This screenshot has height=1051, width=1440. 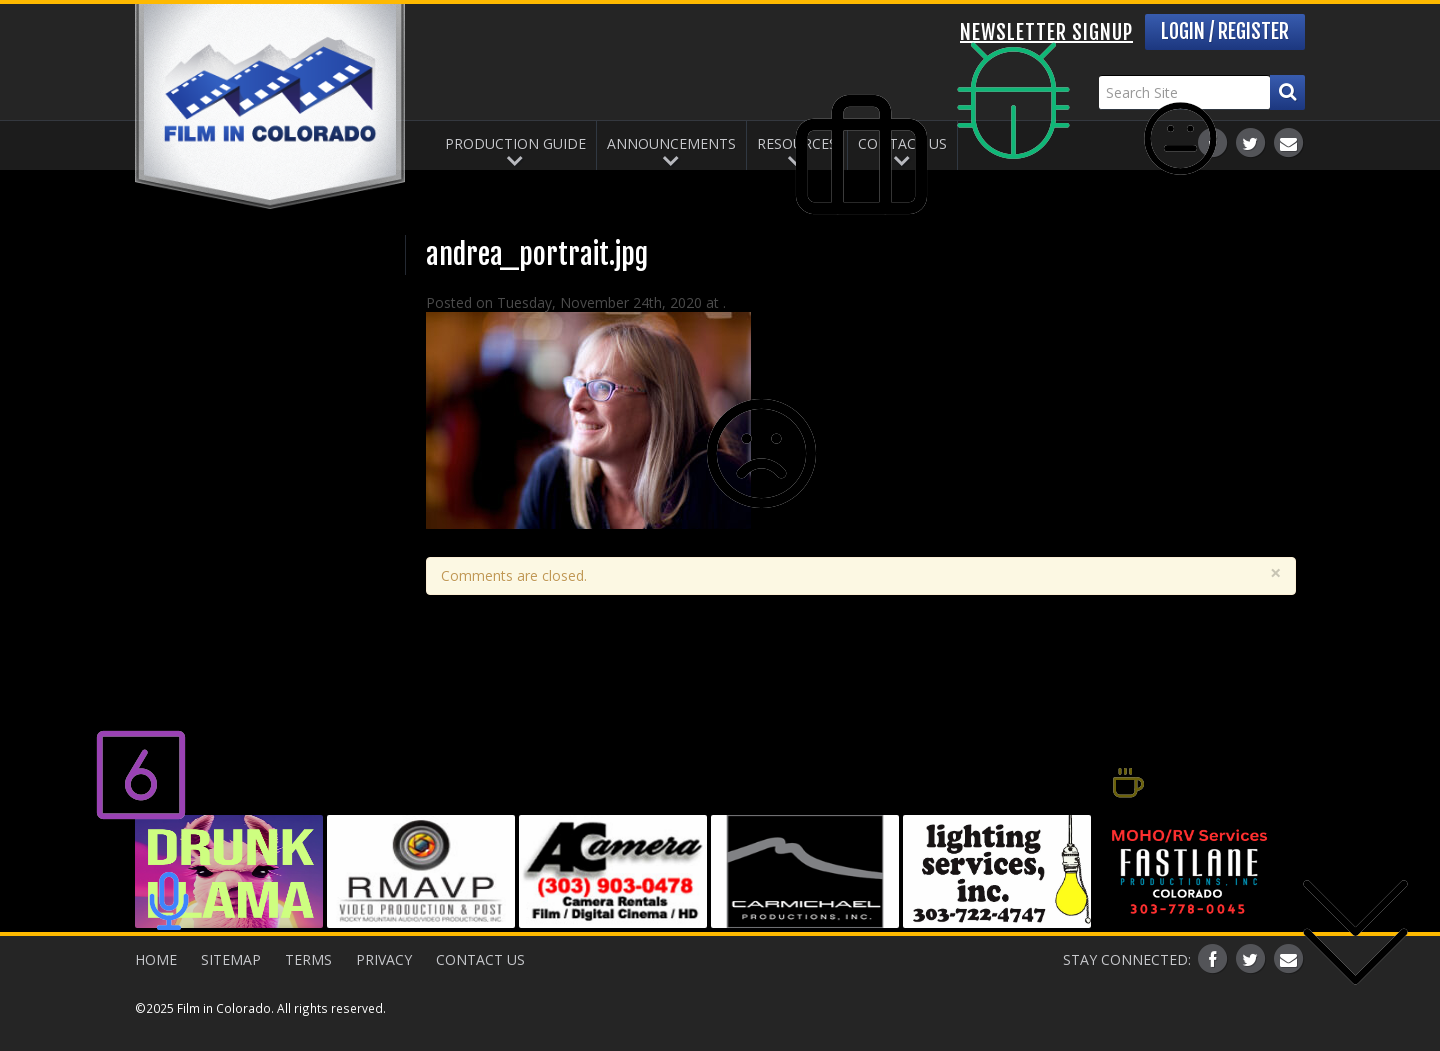 What do you see at coordinates (1013, 98) in the screenshot?
I see `report a bug or issue` at bounding box center [1013, 98].